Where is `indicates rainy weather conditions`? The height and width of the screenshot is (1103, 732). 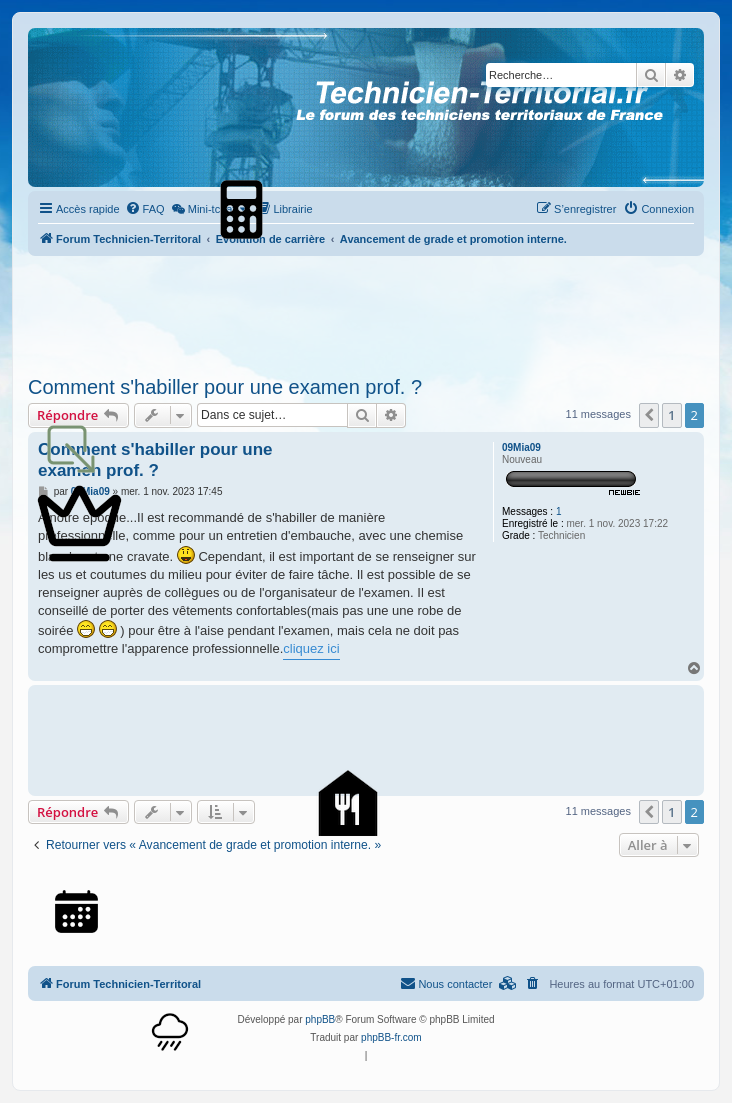 indicates rainy weather conditions is located at coordinates (170, 1032).